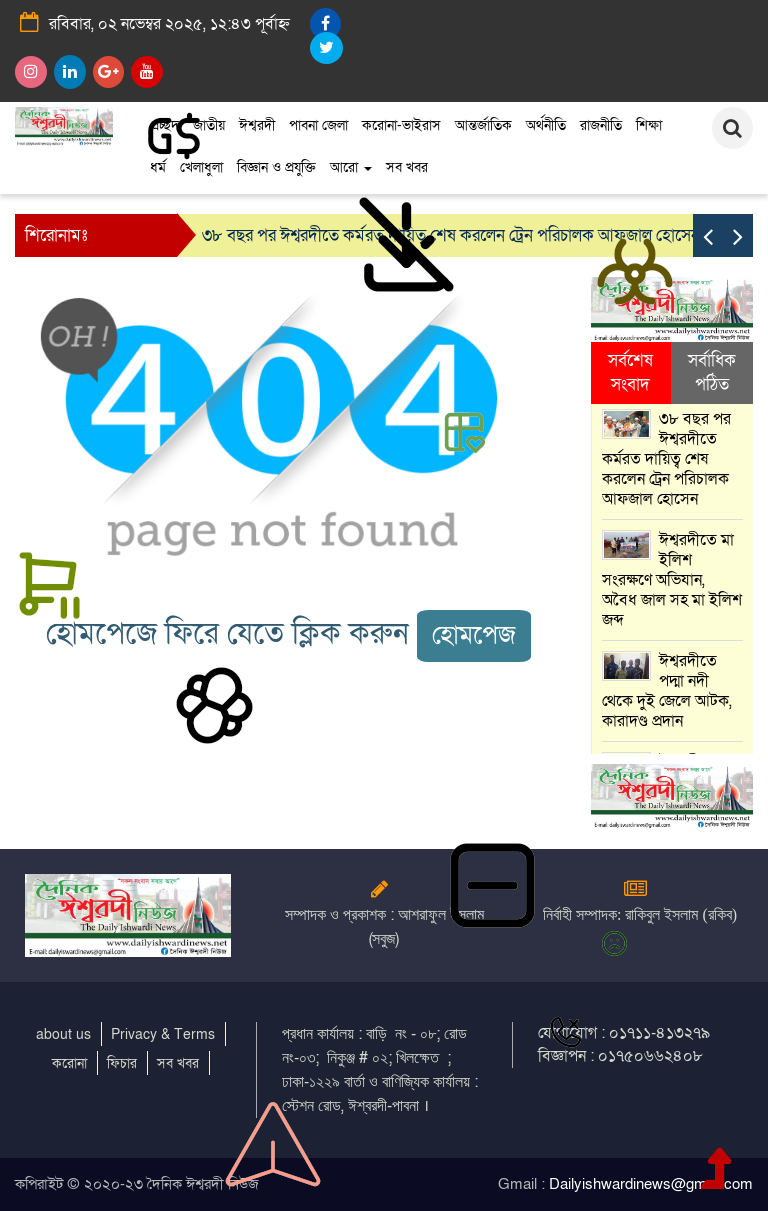 This screenshot has height=1211, width=768. Describe the element at coordinates (174, 136) in the screenshot. I see `guyanese dollar currency symbol` at that location.